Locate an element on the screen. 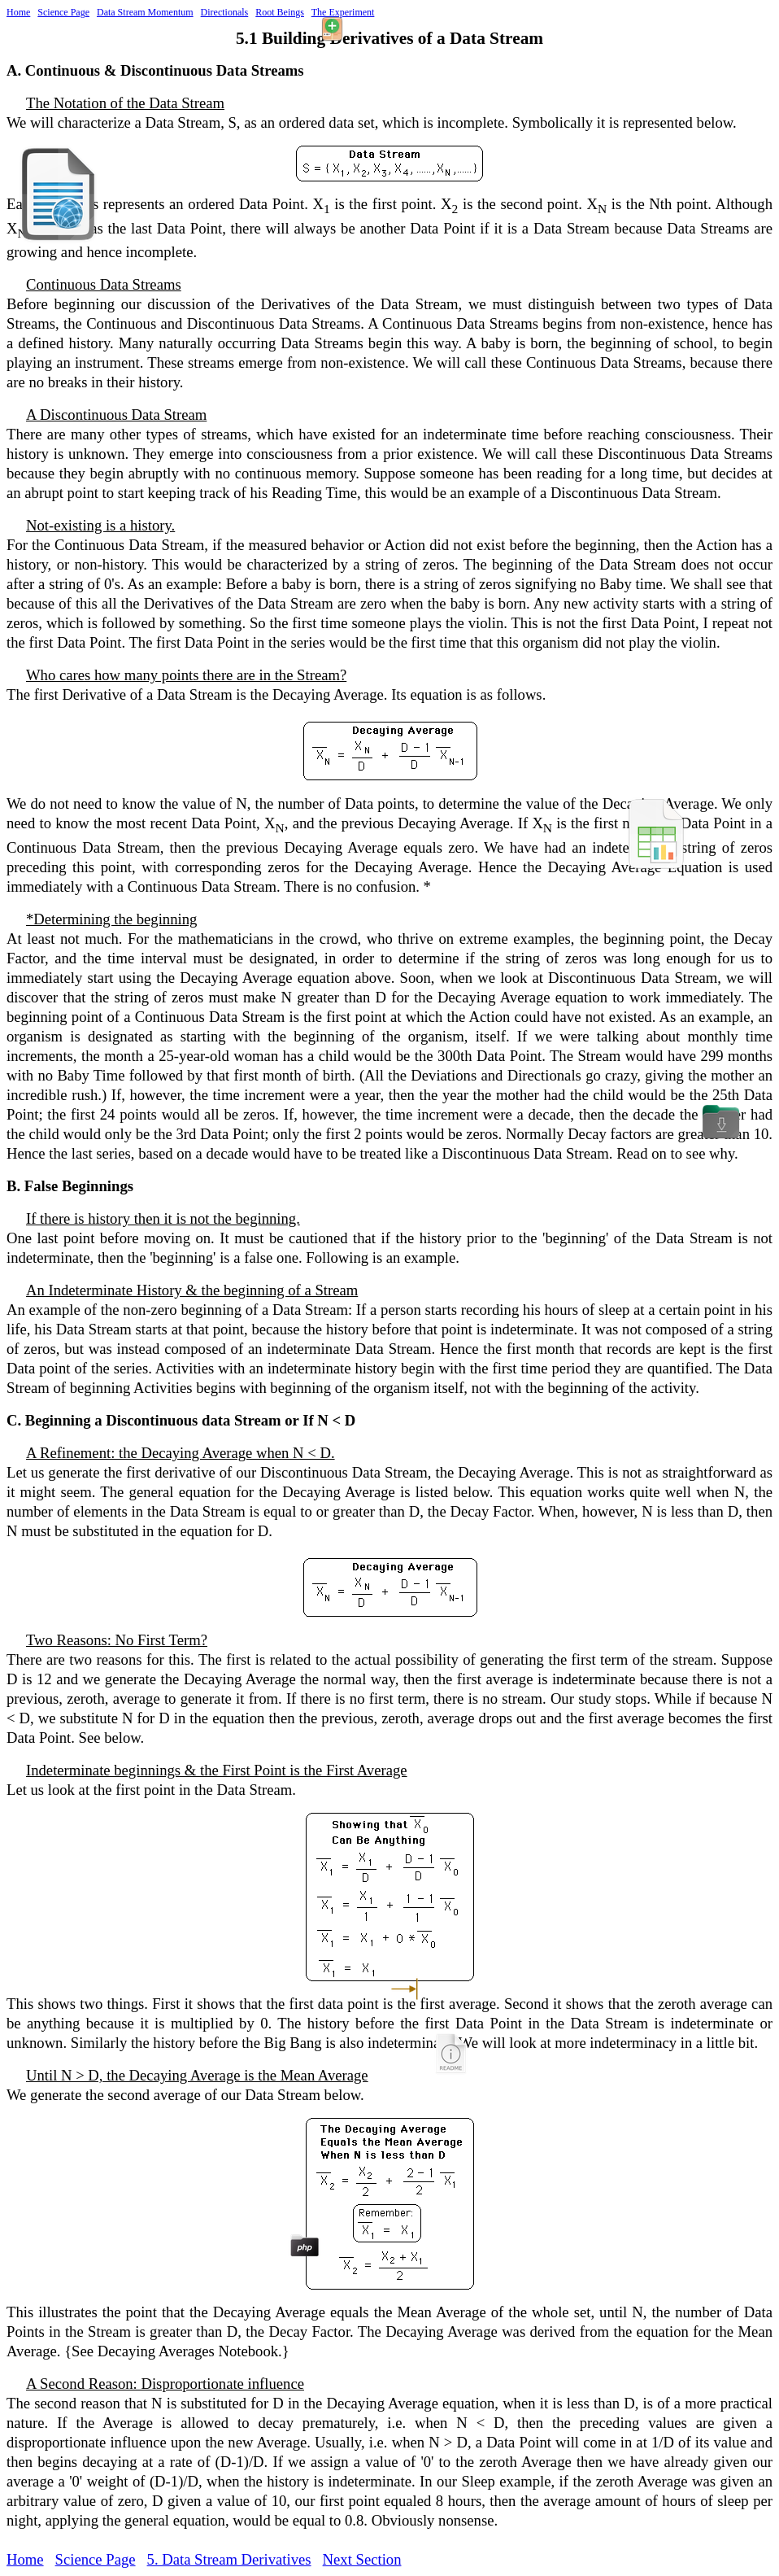 This screenshot has width=779, height=2576. folder containing php files is located at coordinates (304, 2246).